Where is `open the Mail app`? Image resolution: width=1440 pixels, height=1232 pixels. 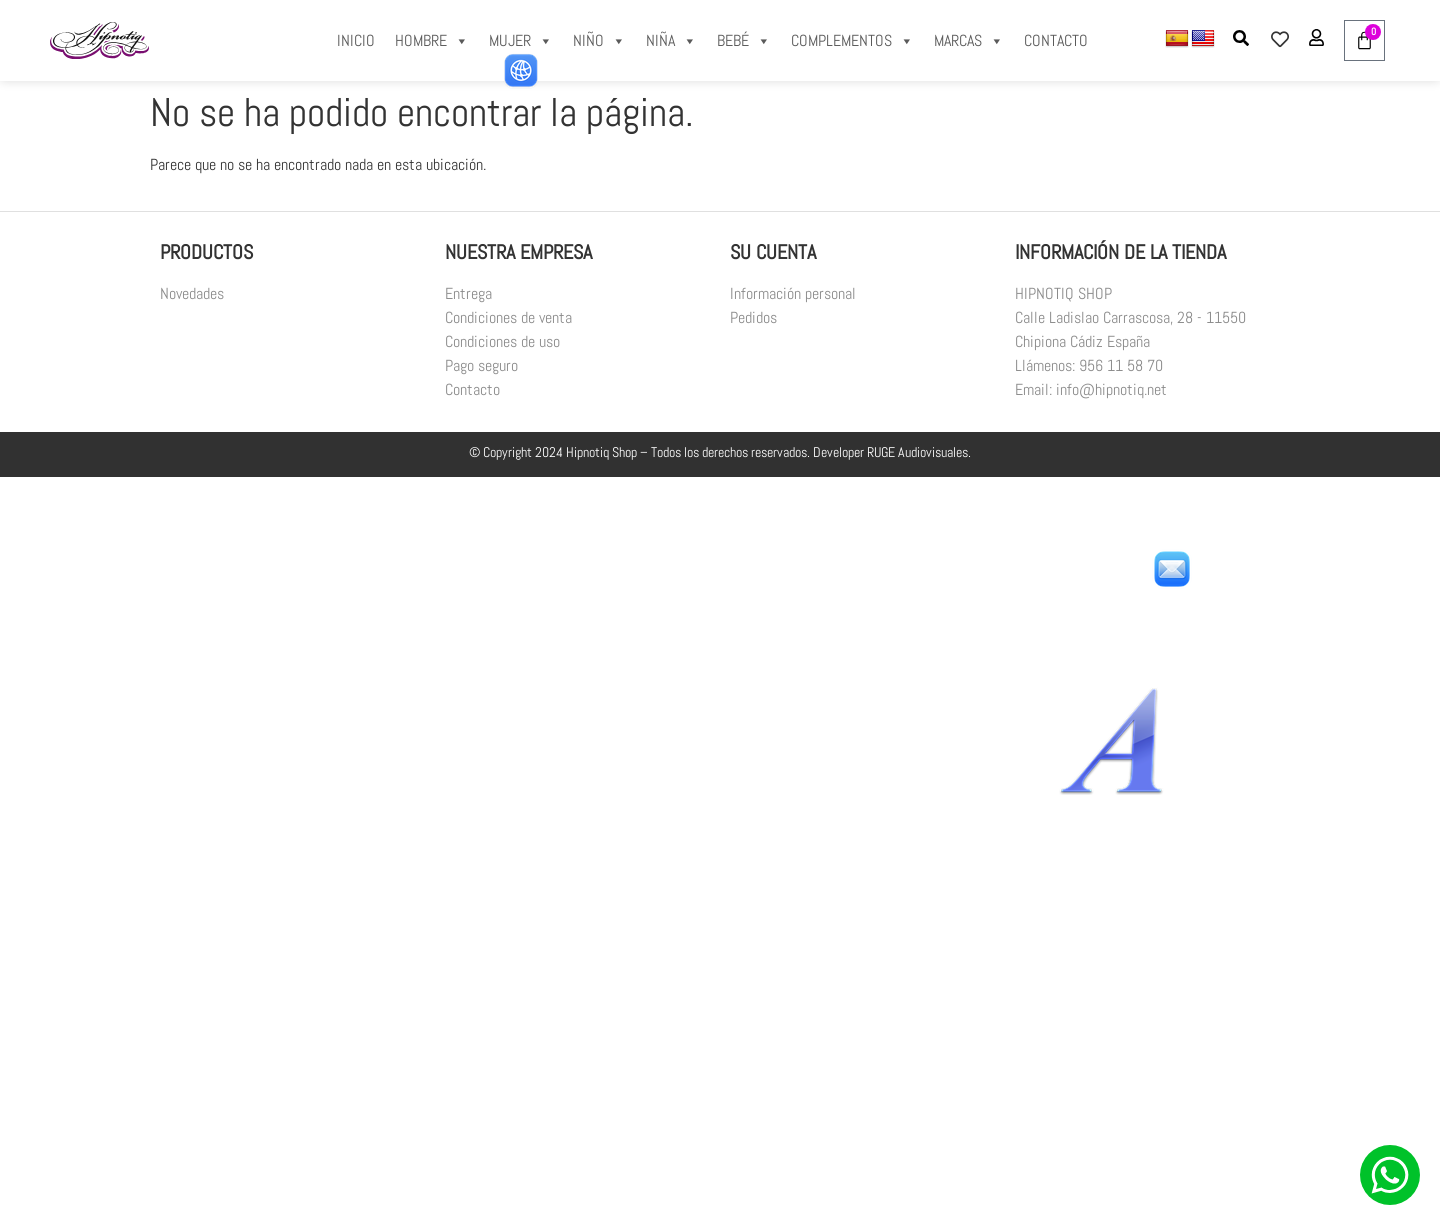 open the Mail app is located at coordinates (1172, 569).